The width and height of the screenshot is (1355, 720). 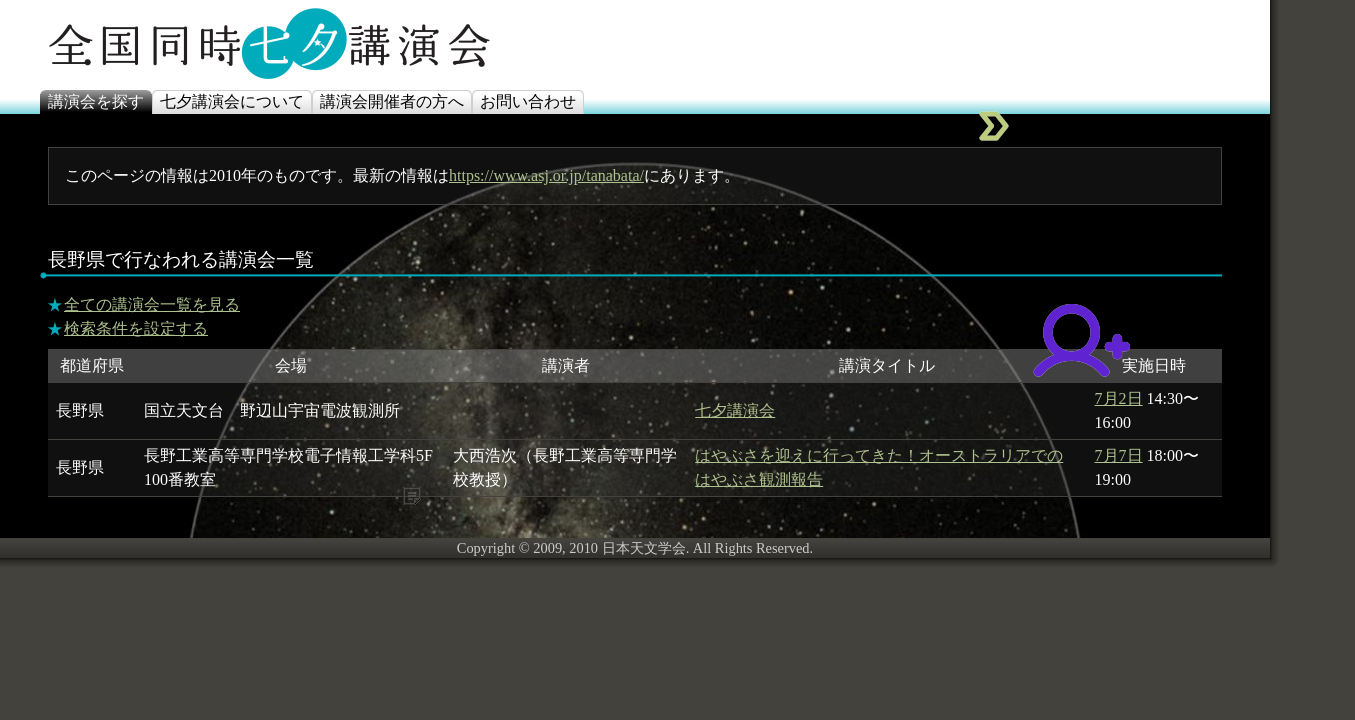 I want to click on navigate to the next item or step, so click(x=994, y=126).